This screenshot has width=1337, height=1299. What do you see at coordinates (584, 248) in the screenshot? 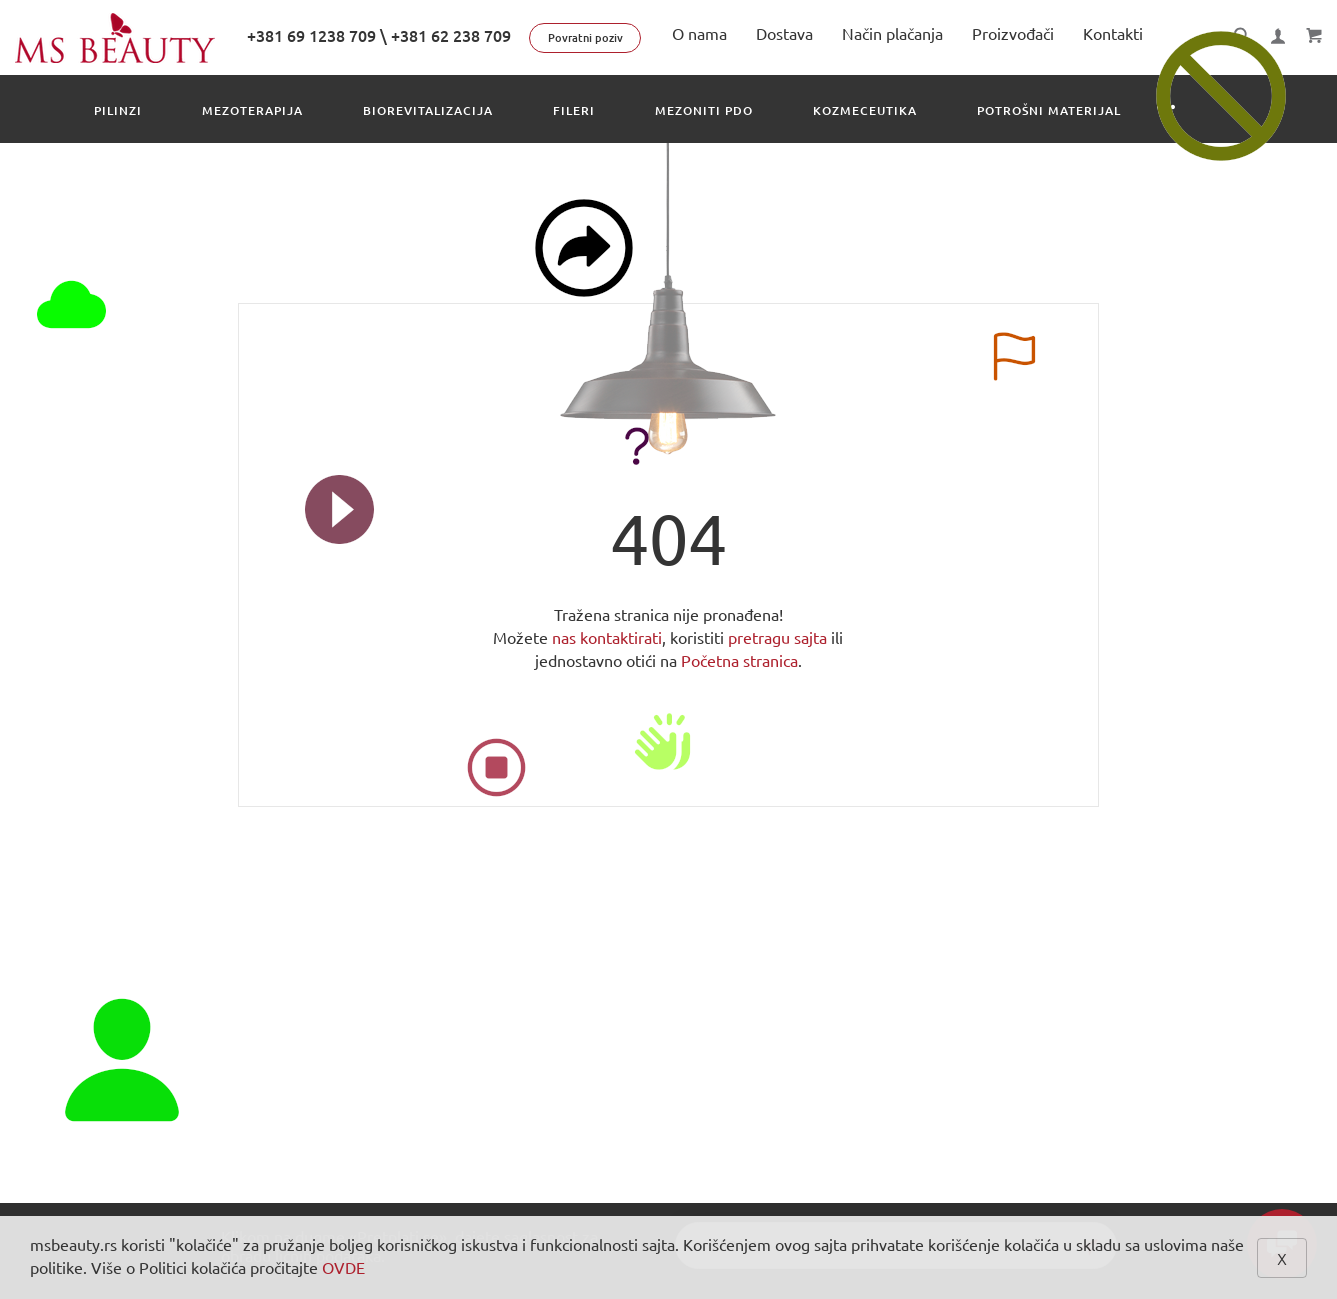
I see `share or forward content` at bounding box center [584, 248].